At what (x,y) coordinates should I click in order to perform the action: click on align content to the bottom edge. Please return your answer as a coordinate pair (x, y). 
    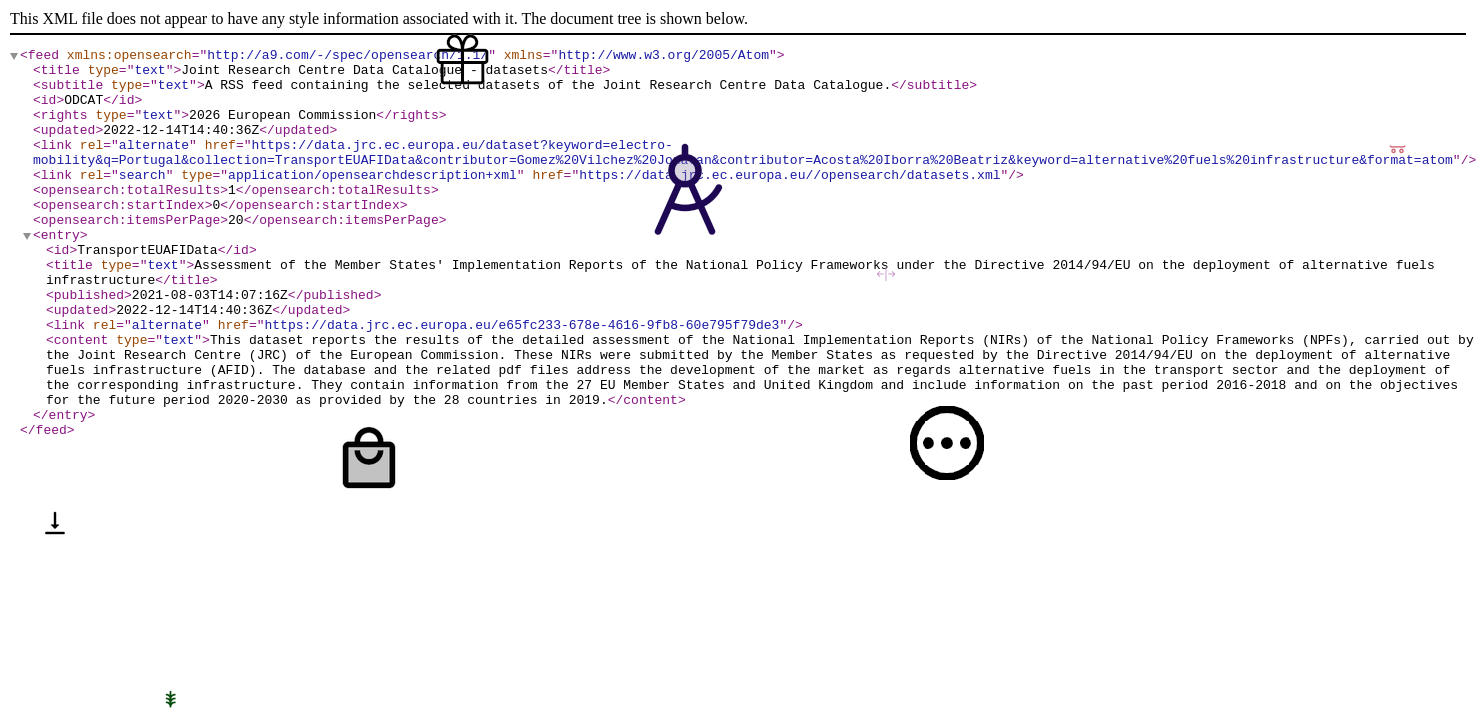
    Looking at the image, I should click on (55, 523).